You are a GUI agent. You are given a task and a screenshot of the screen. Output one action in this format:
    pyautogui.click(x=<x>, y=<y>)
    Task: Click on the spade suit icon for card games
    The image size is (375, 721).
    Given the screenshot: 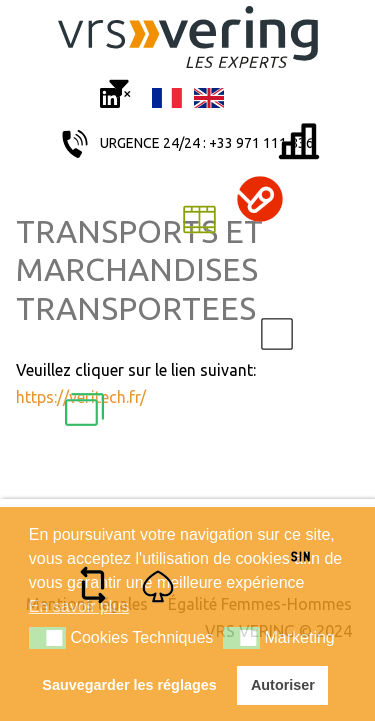 What is the action you would take?
    pyautogui.click(x=158, y=587)
    